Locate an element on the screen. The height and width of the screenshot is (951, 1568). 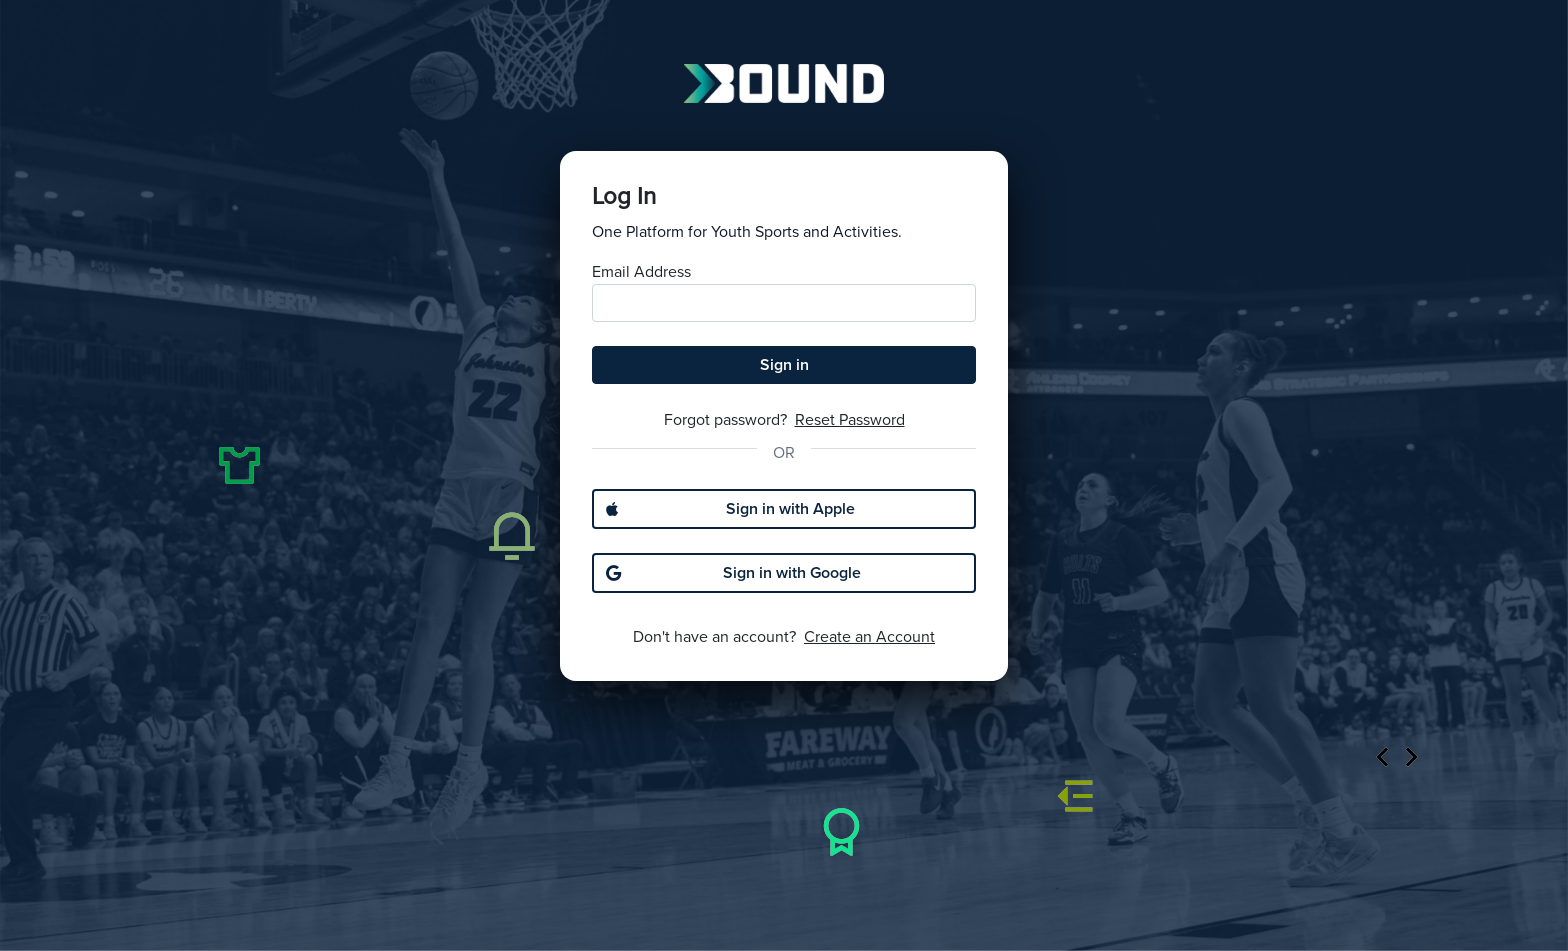
view or edit source code is located at coordinates (1397, 757).